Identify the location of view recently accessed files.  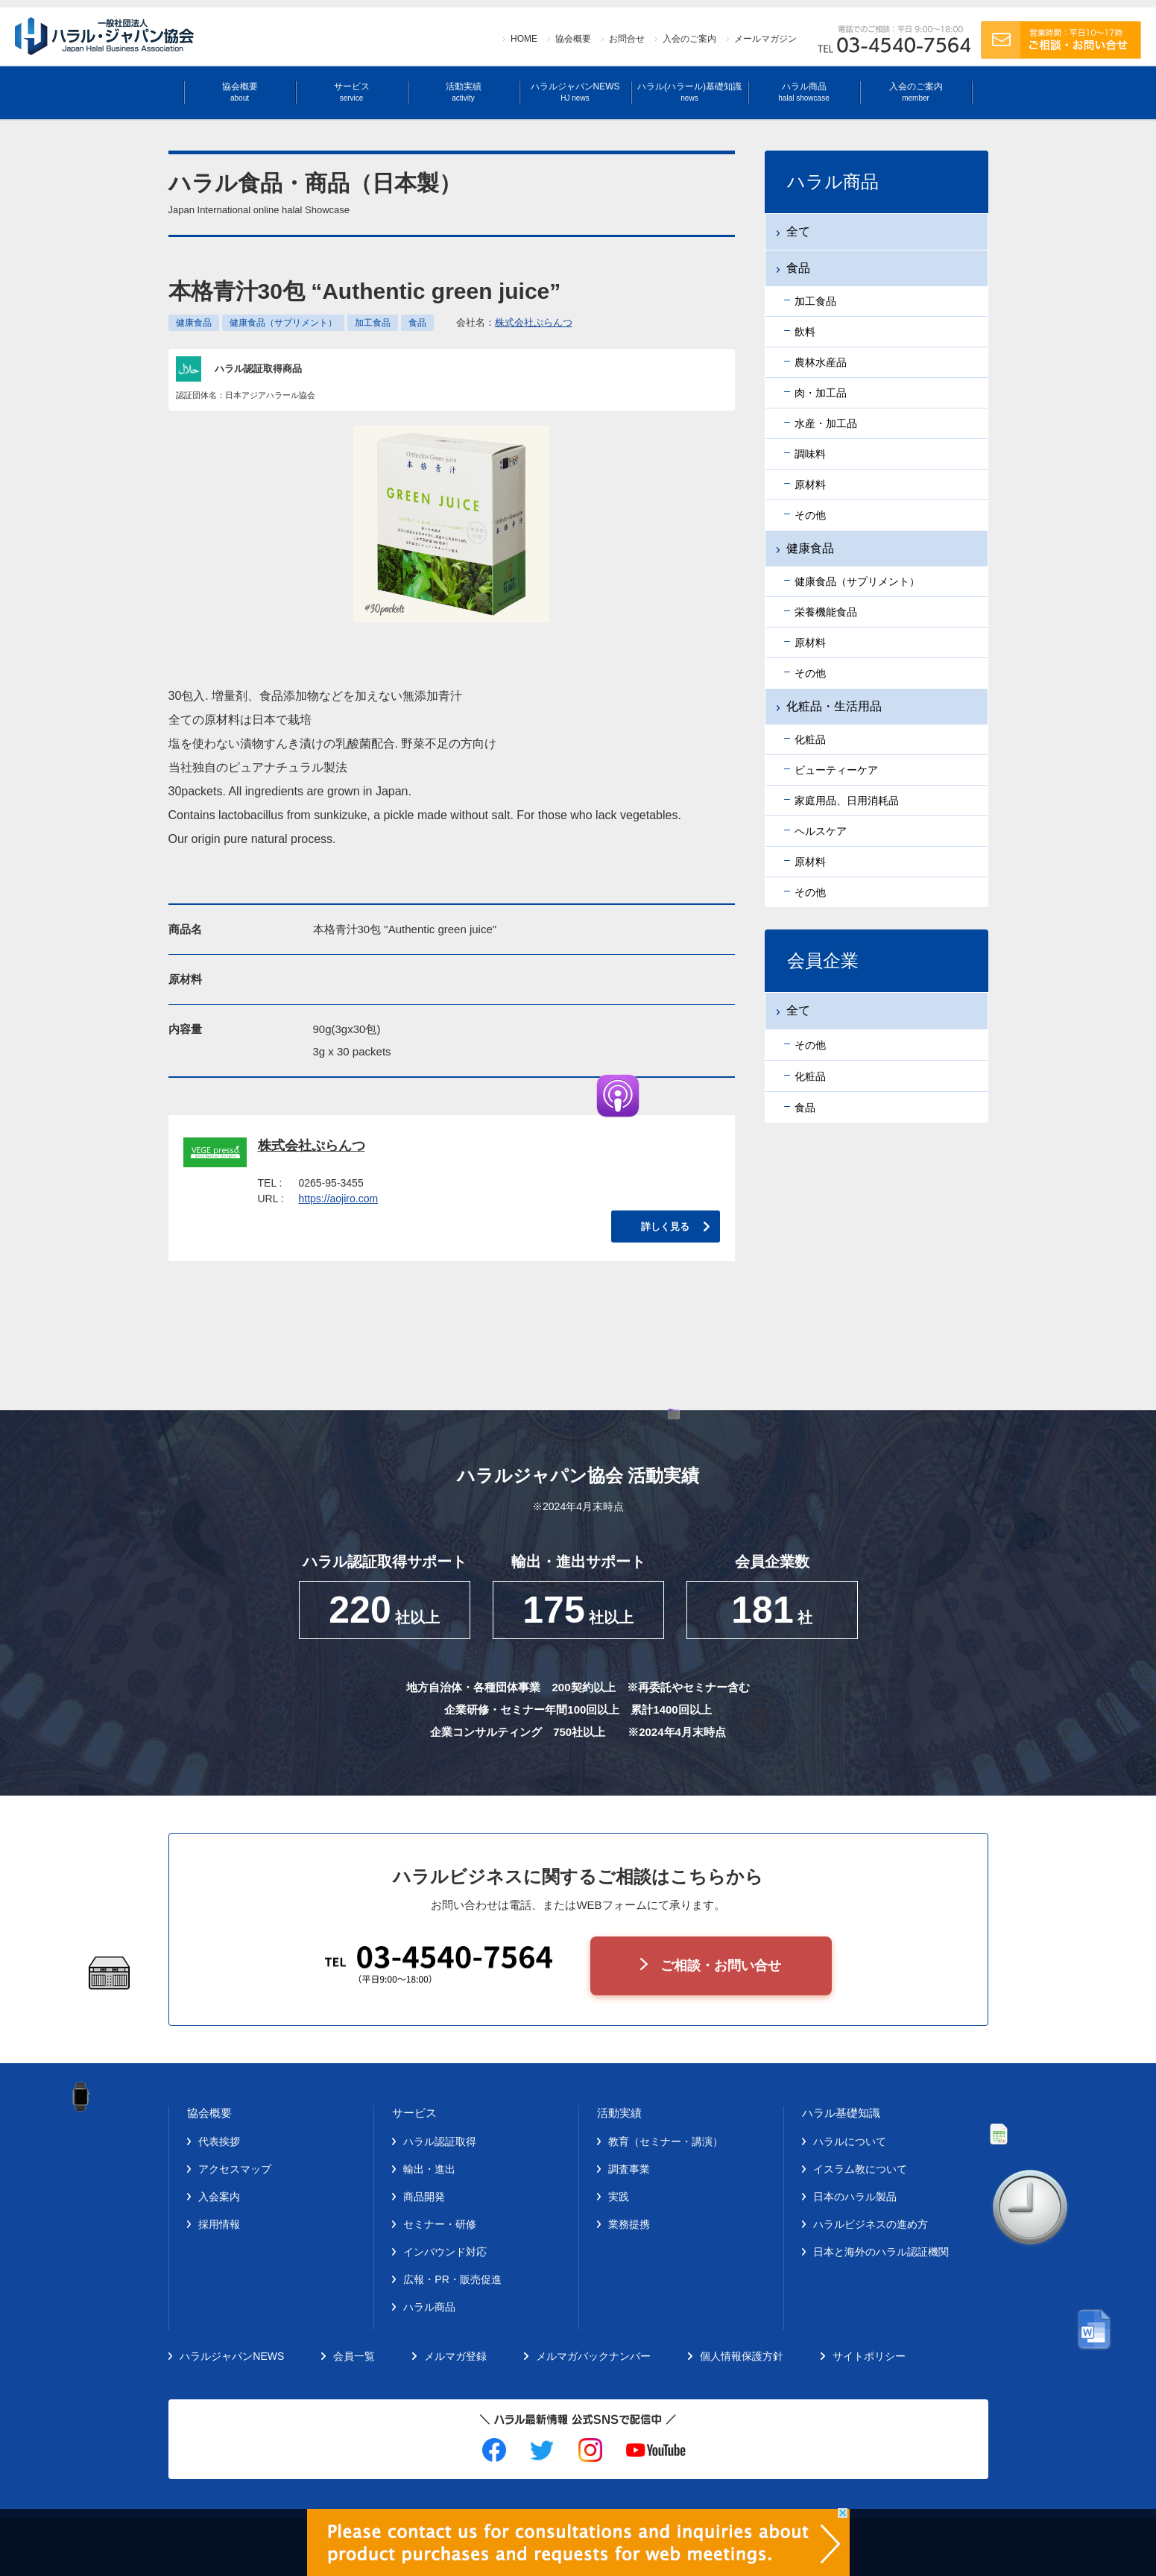
(1030, 2207).